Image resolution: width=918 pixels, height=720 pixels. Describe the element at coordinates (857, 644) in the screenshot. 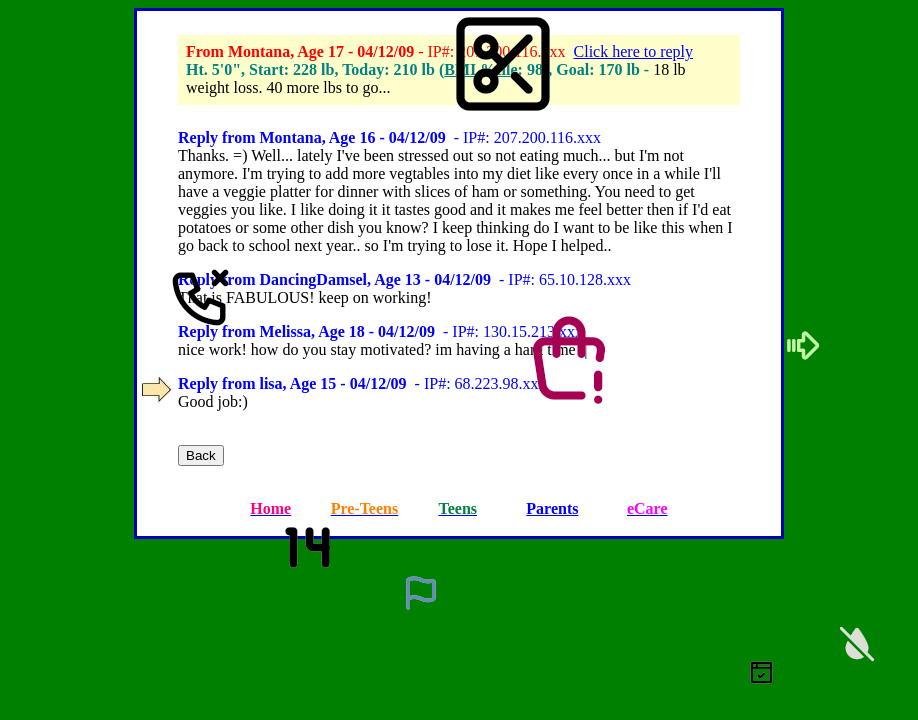

I see `disable water or liquid detection` at that location.